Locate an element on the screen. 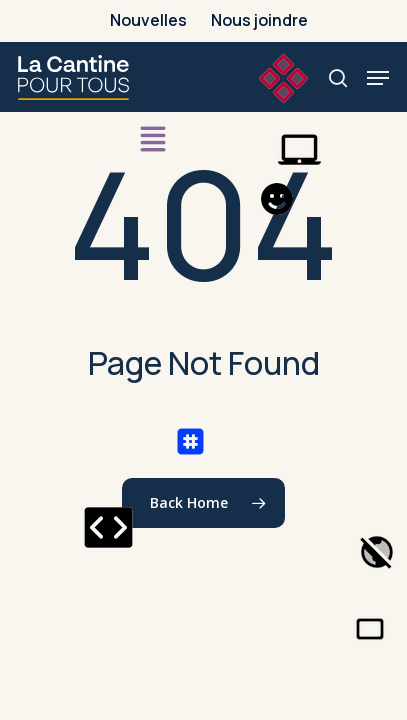  disable public visibility is located at coordinates (377, 552).